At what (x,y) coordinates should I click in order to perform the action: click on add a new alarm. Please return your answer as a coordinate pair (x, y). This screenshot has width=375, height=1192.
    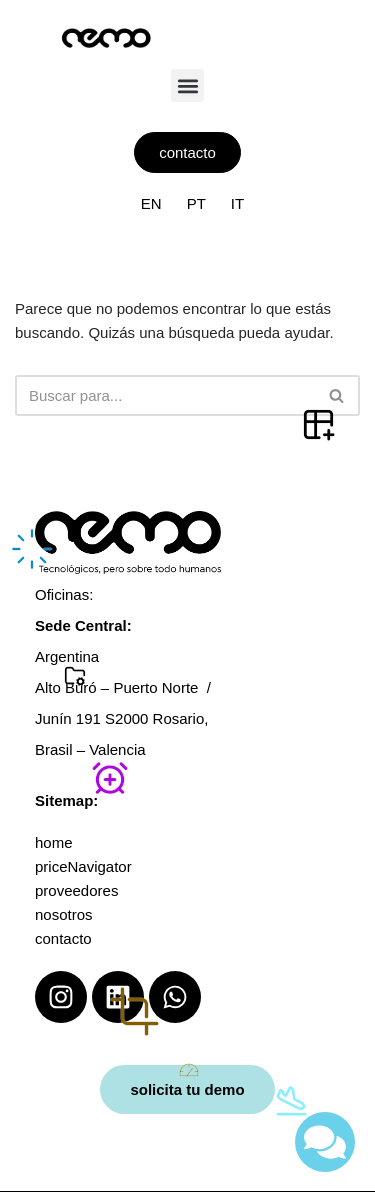
    Looking at the image, I should click on (110, 778).